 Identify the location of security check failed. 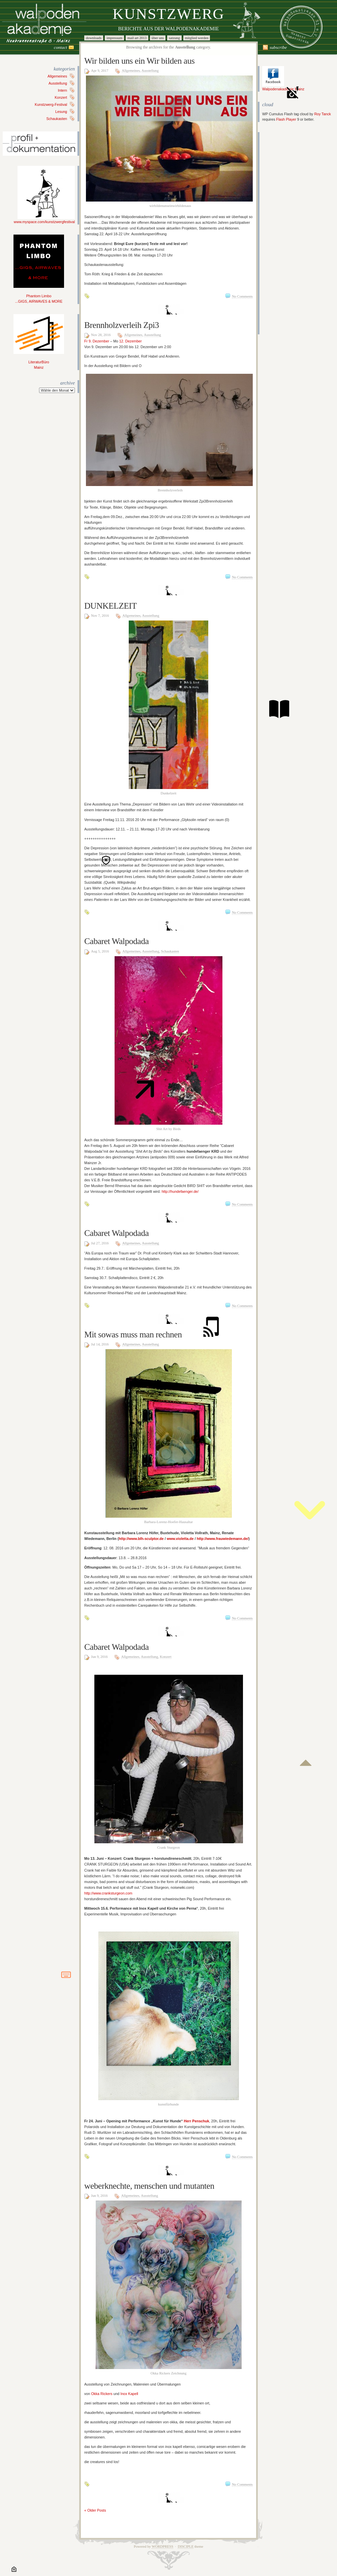
(106, 860).